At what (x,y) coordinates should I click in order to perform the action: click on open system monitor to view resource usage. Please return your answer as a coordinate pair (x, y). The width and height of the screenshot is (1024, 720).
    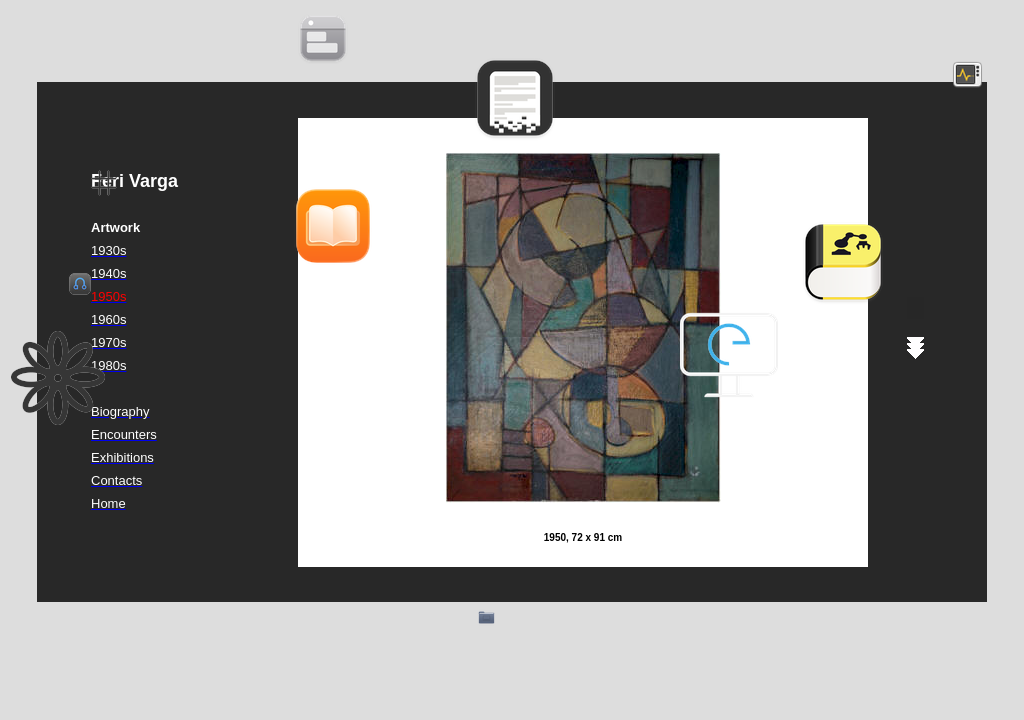
    Looking at the image, I should click on (967, 74).